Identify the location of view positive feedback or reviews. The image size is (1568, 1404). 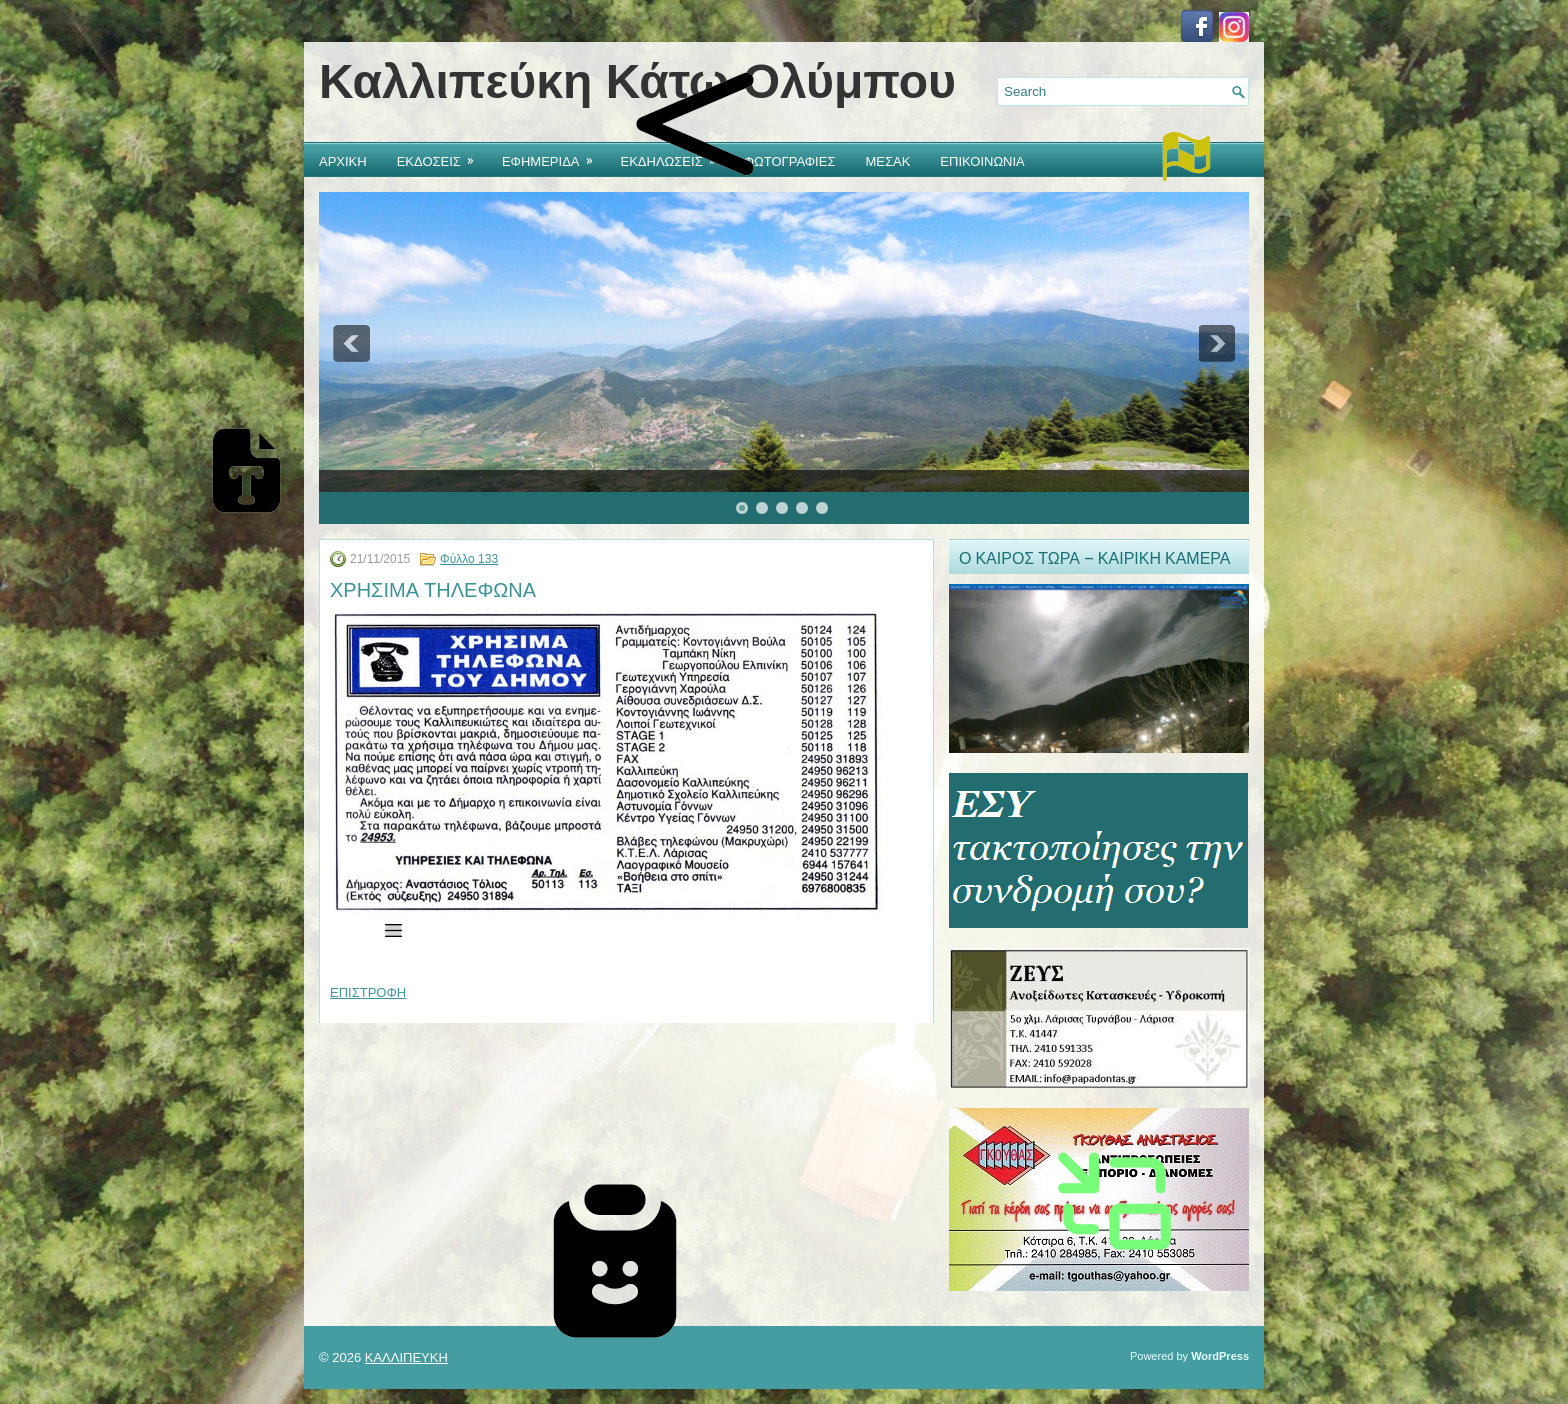
(615, 1261).